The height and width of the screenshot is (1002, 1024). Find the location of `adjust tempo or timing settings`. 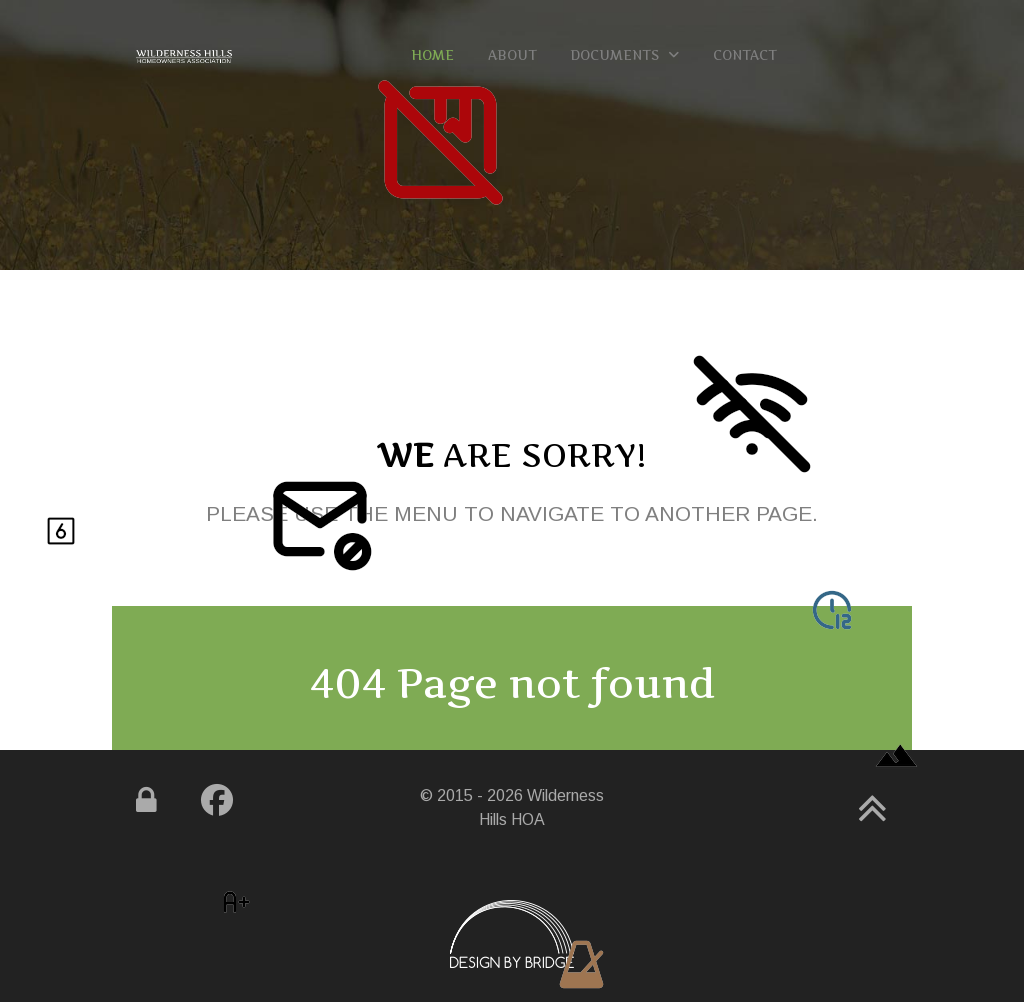

adjust tempo or timing settings is located at coordinates (581, 964).